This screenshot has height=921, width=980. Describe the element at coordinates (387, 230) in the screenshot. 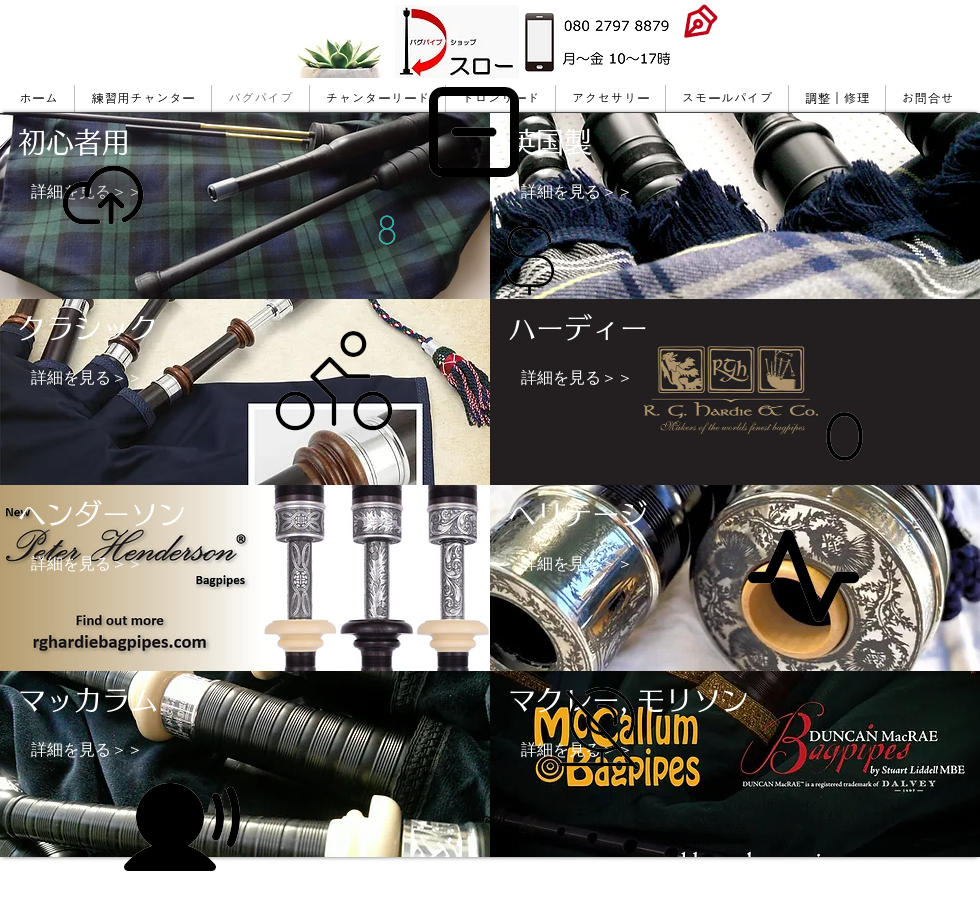

I see `indicates the number eight in a list or ranking` at that location.